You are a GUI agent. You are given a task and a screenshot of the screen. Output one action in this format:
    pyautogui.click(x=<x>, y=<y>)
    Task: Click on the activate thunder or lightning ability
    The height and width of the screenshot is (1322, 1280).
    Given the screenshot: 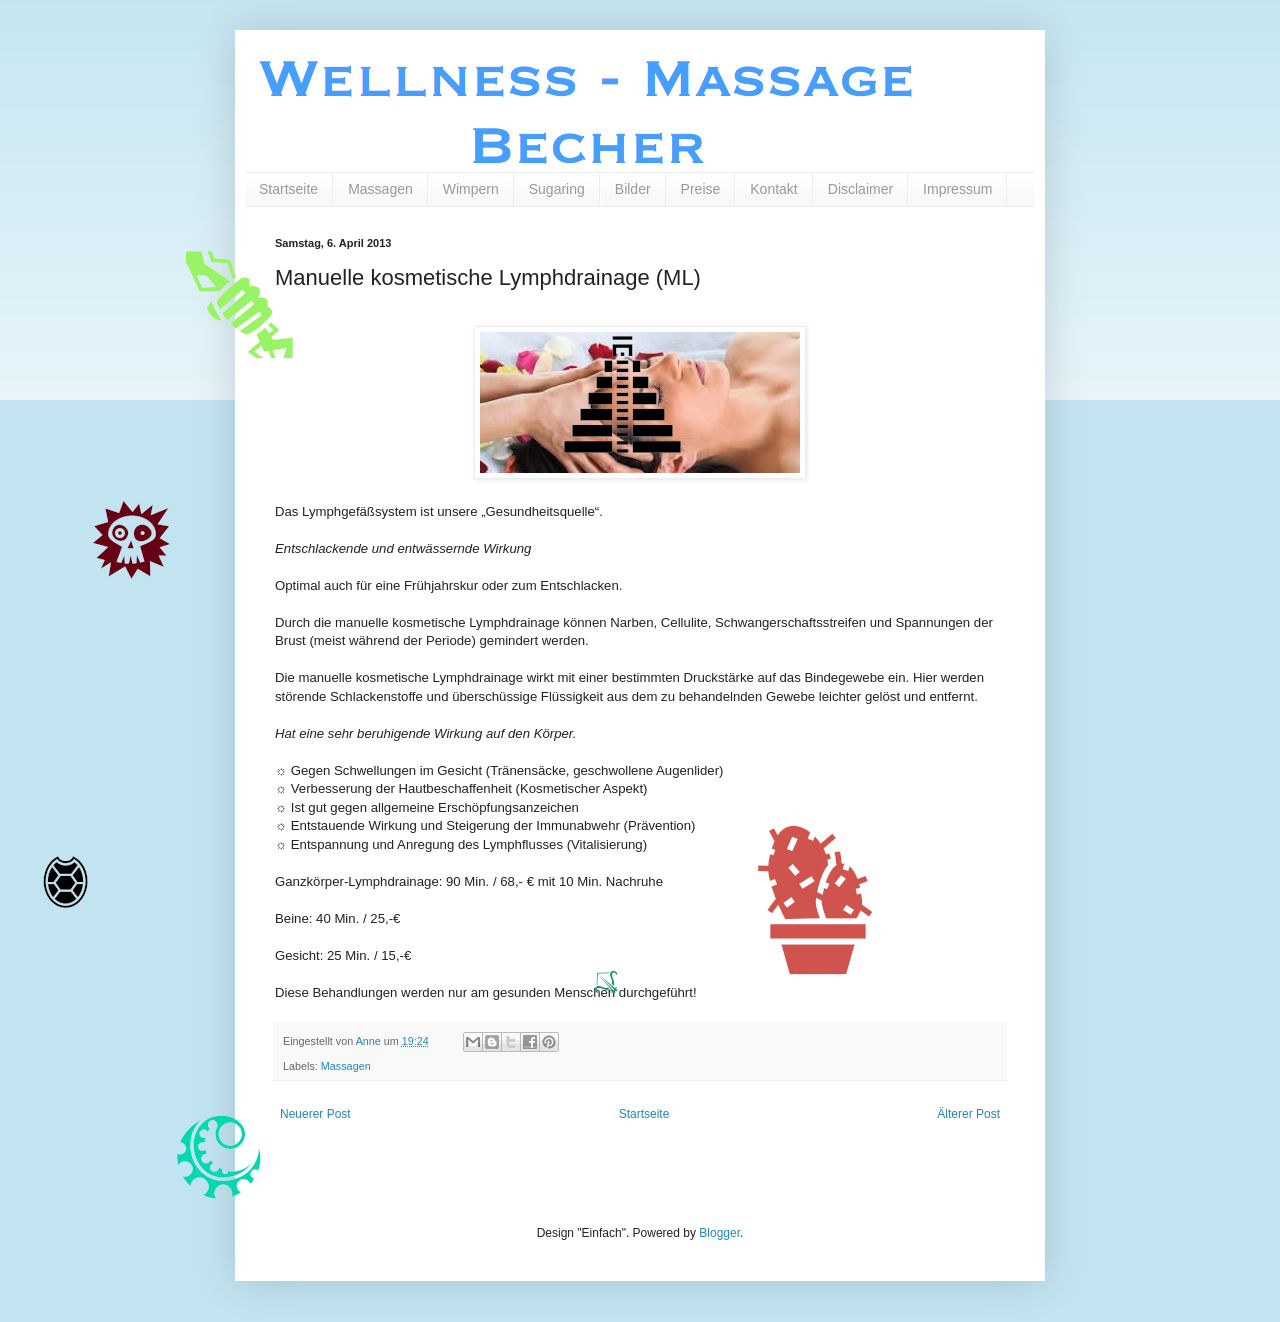 What is the action you would take?
    pyautogui.click(x=239, y=304)
    